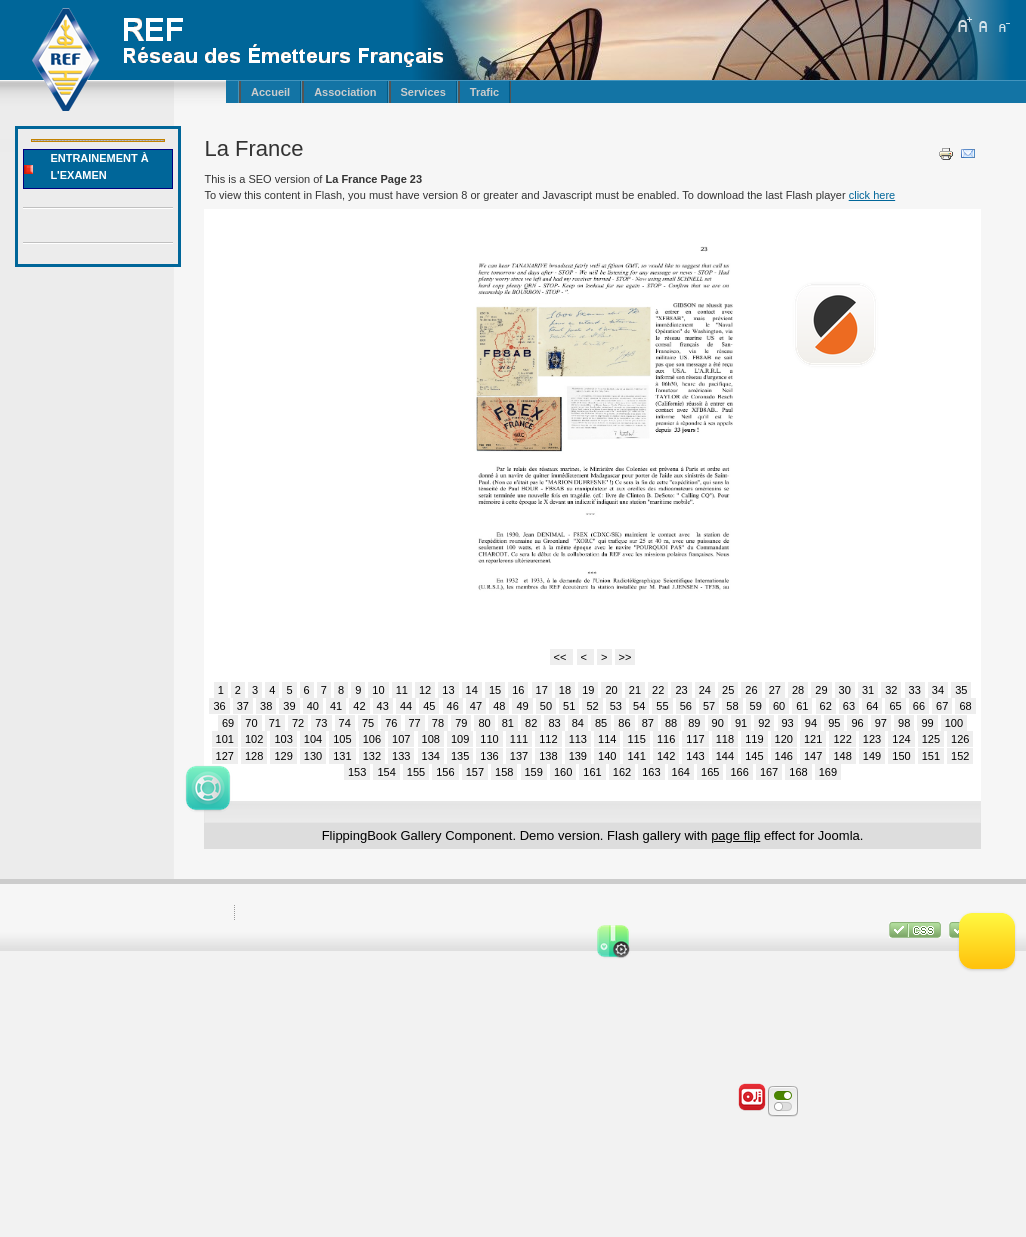  I want to click on open YaST AutoYaST system configuration tool, so click(613, 941).